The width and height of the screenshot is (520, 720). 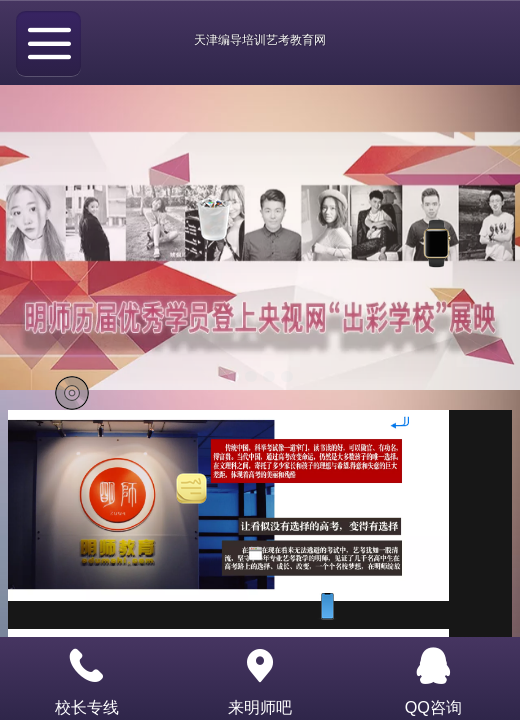 I want to click on open a new window, so click(x=255, y=553).